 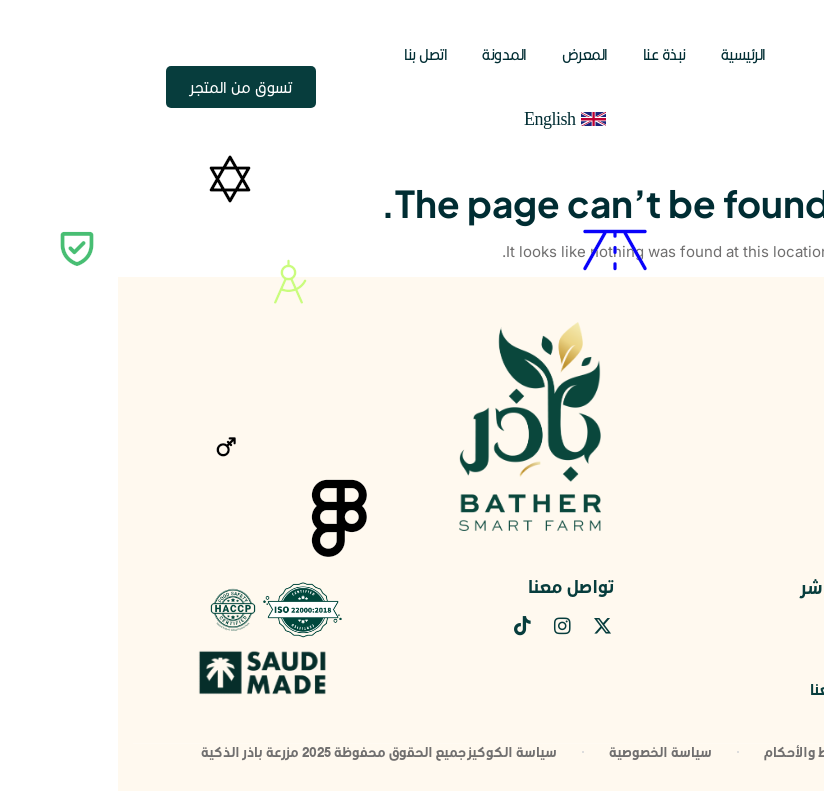 What do you see at coordinates (77, 247) in the screenshot?
I see `indicates verified security or protection status` at bounding box center [77, 247].